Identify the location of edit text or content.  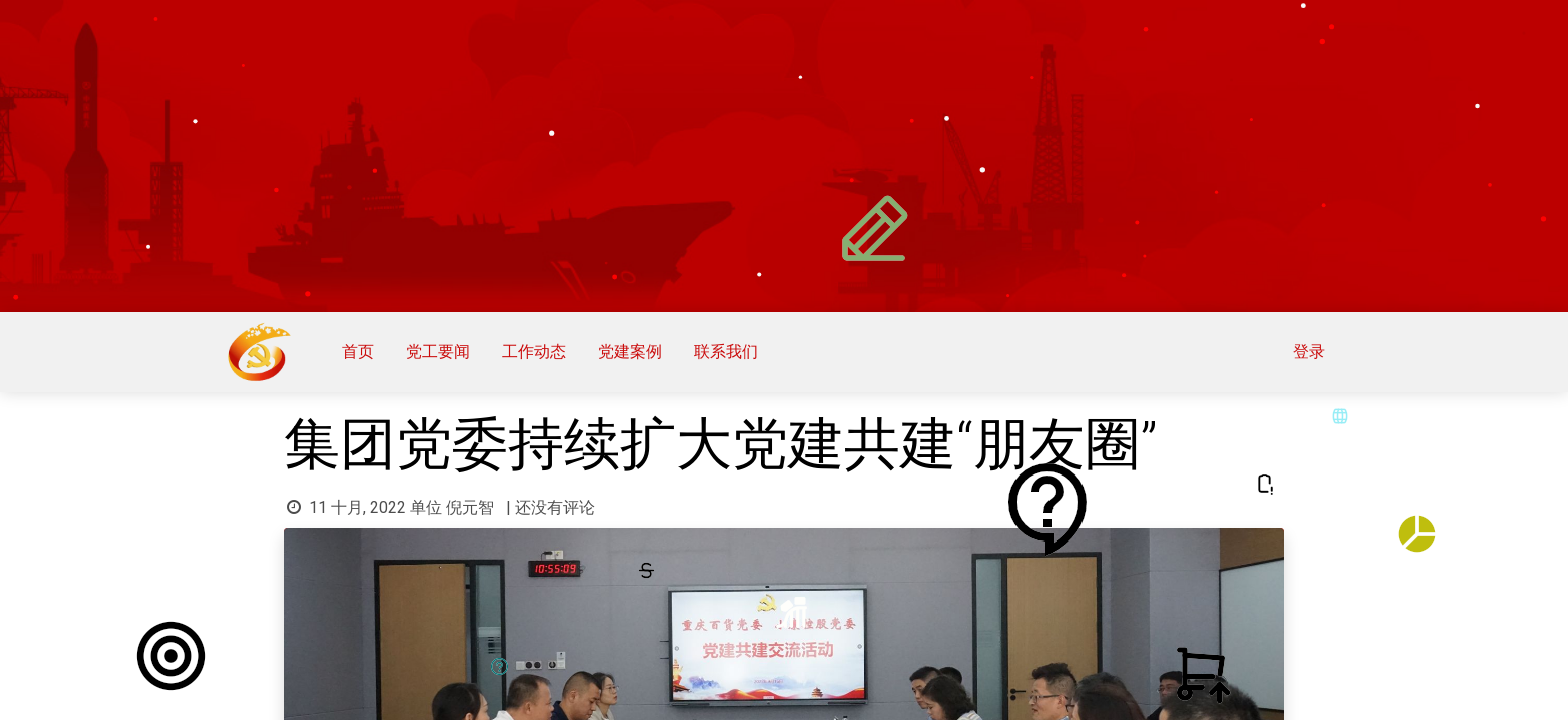
(873, 229).